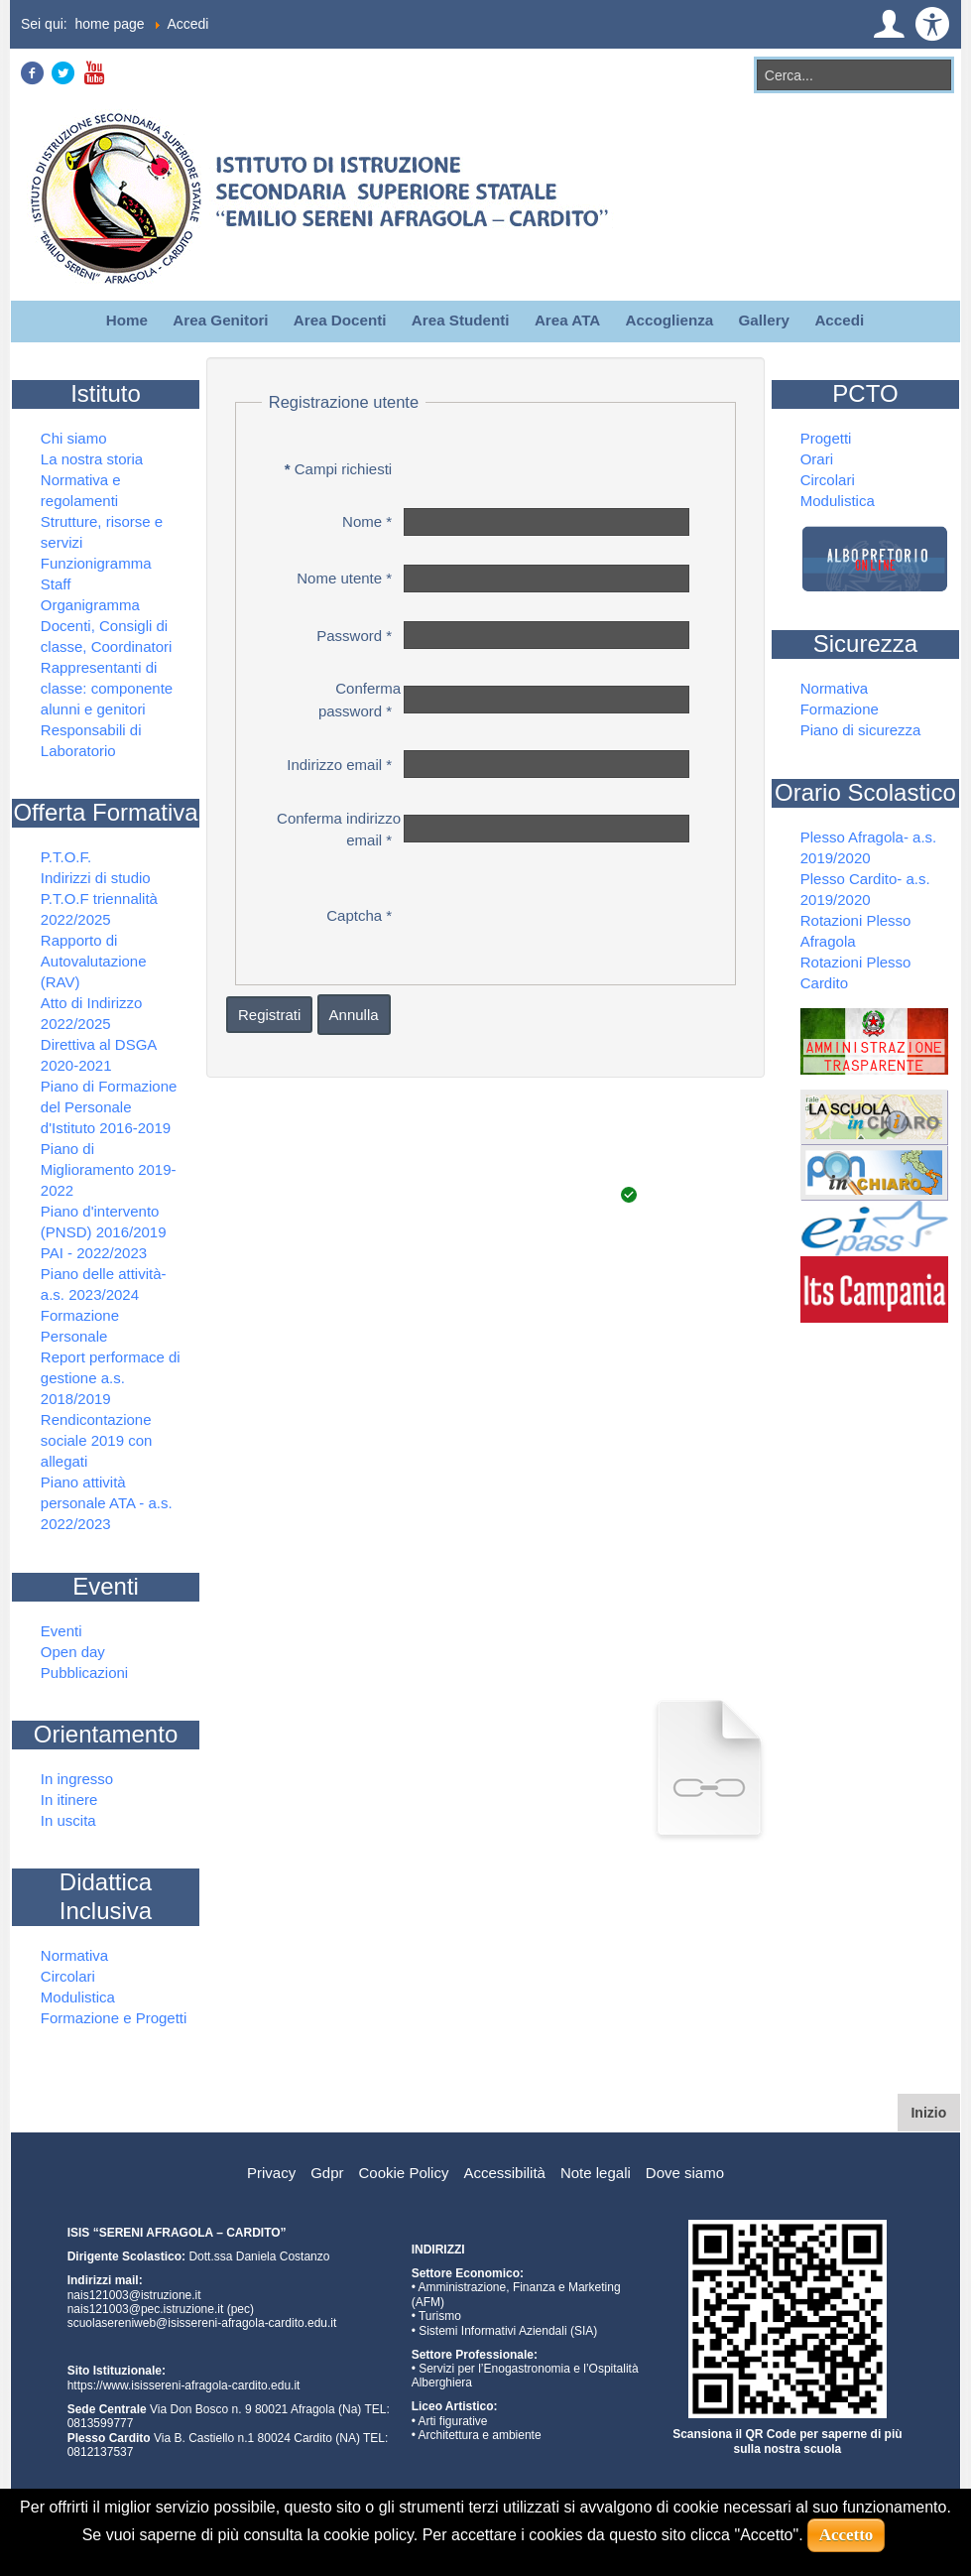  What do you see at coordinates (709, 1770) in the screenshot?
I see `a windows shortcut file (.lnk)` at bounding box center [709, 1770].